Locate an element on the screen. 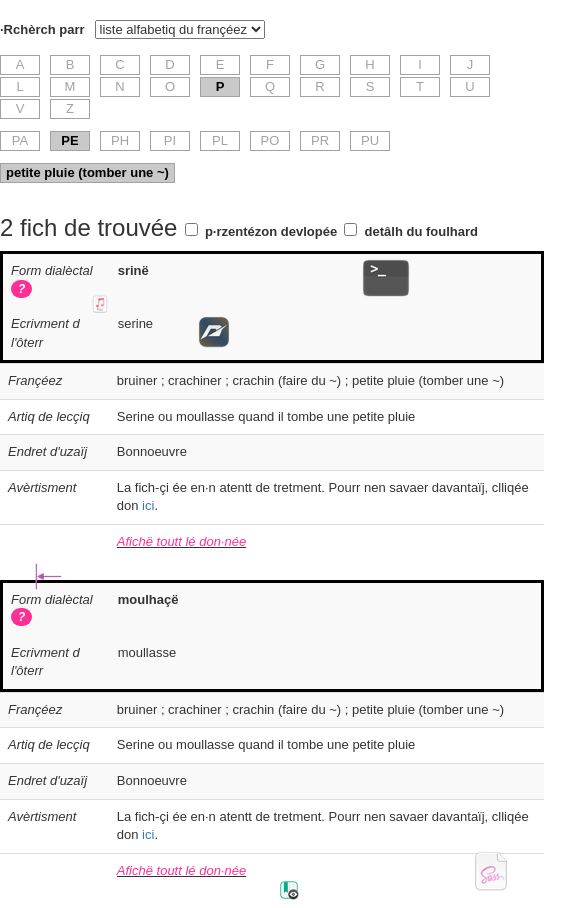  open calibre e-book viewer is located at coordinates (289, 890).